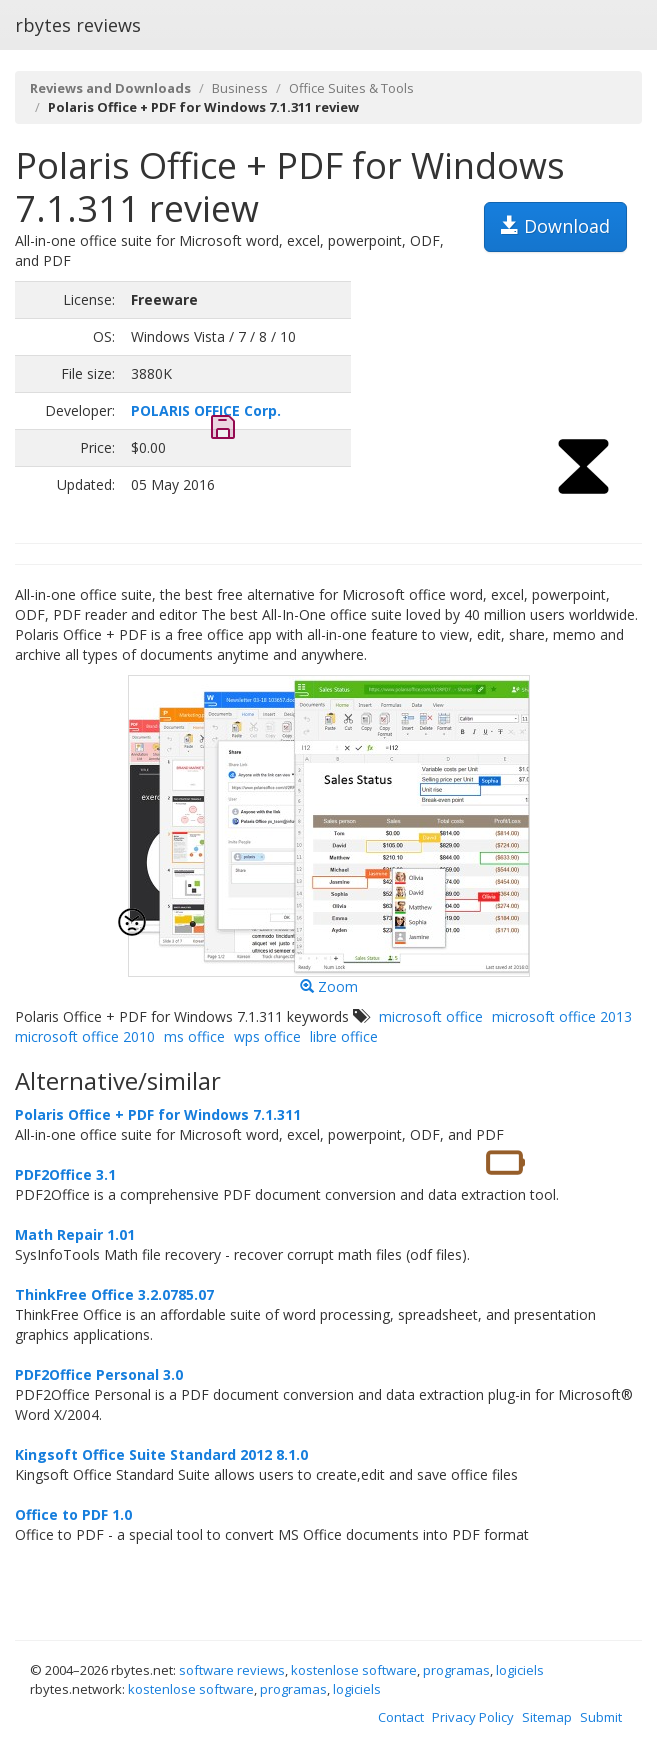 This screenshot has width=657, height=1737. What do you see at coordinates (223, 427) in the screenshot?
I see `save current file or document` at bounding box center [223, 427].